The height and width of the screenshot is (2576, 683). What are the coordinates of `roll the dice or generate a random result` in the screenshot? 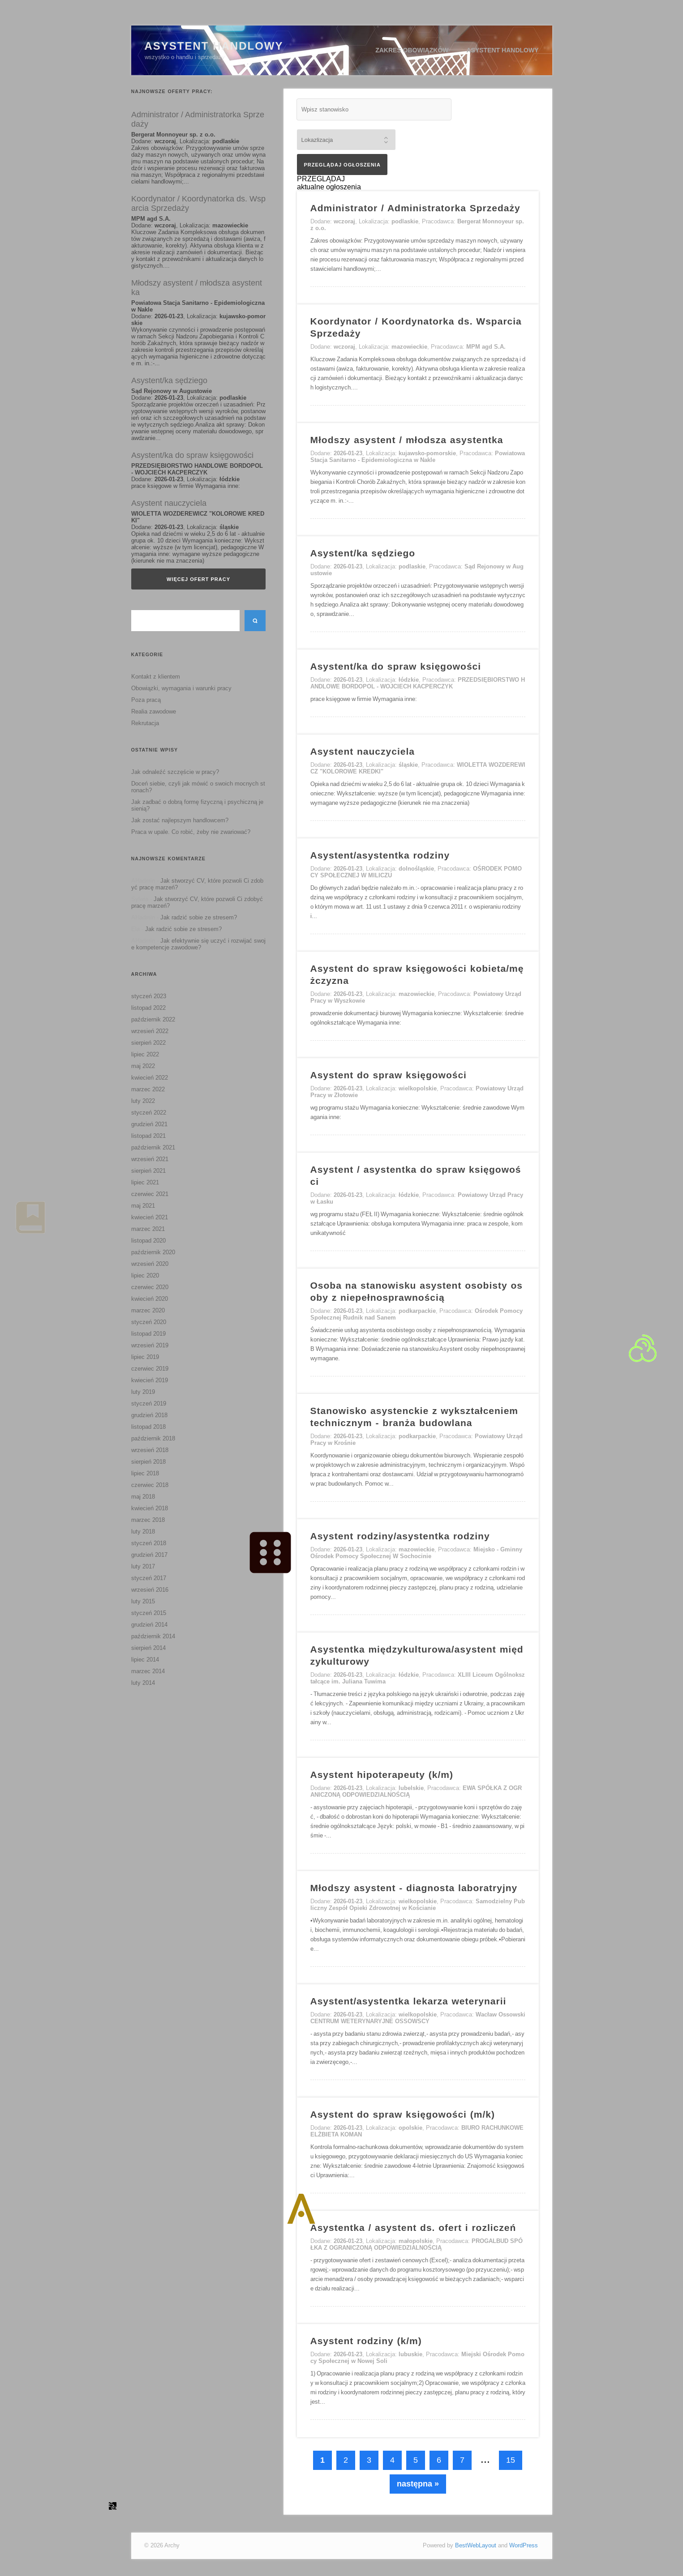 It's located at (270, 1552).